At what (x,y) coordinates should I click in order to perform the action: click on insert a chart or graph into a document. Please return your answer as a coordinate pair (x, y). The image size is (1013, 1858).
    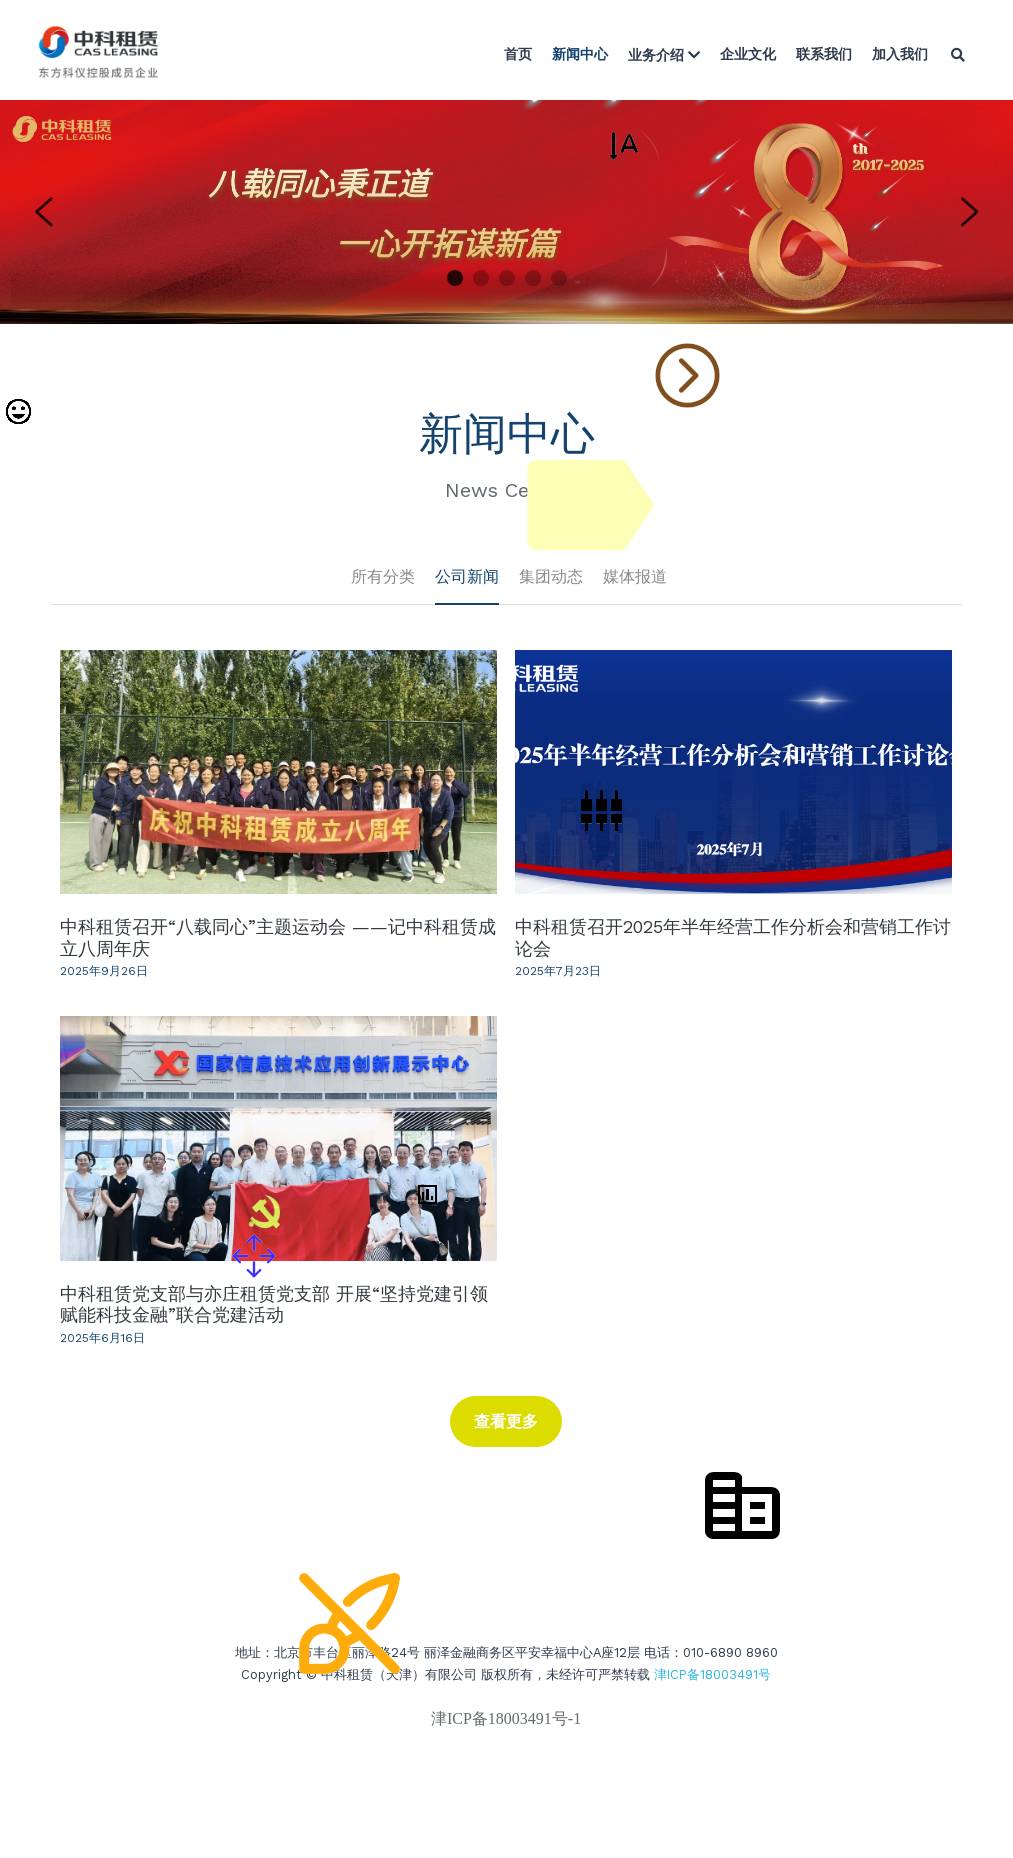
    Looking at the image, I should click on (427, 1194).